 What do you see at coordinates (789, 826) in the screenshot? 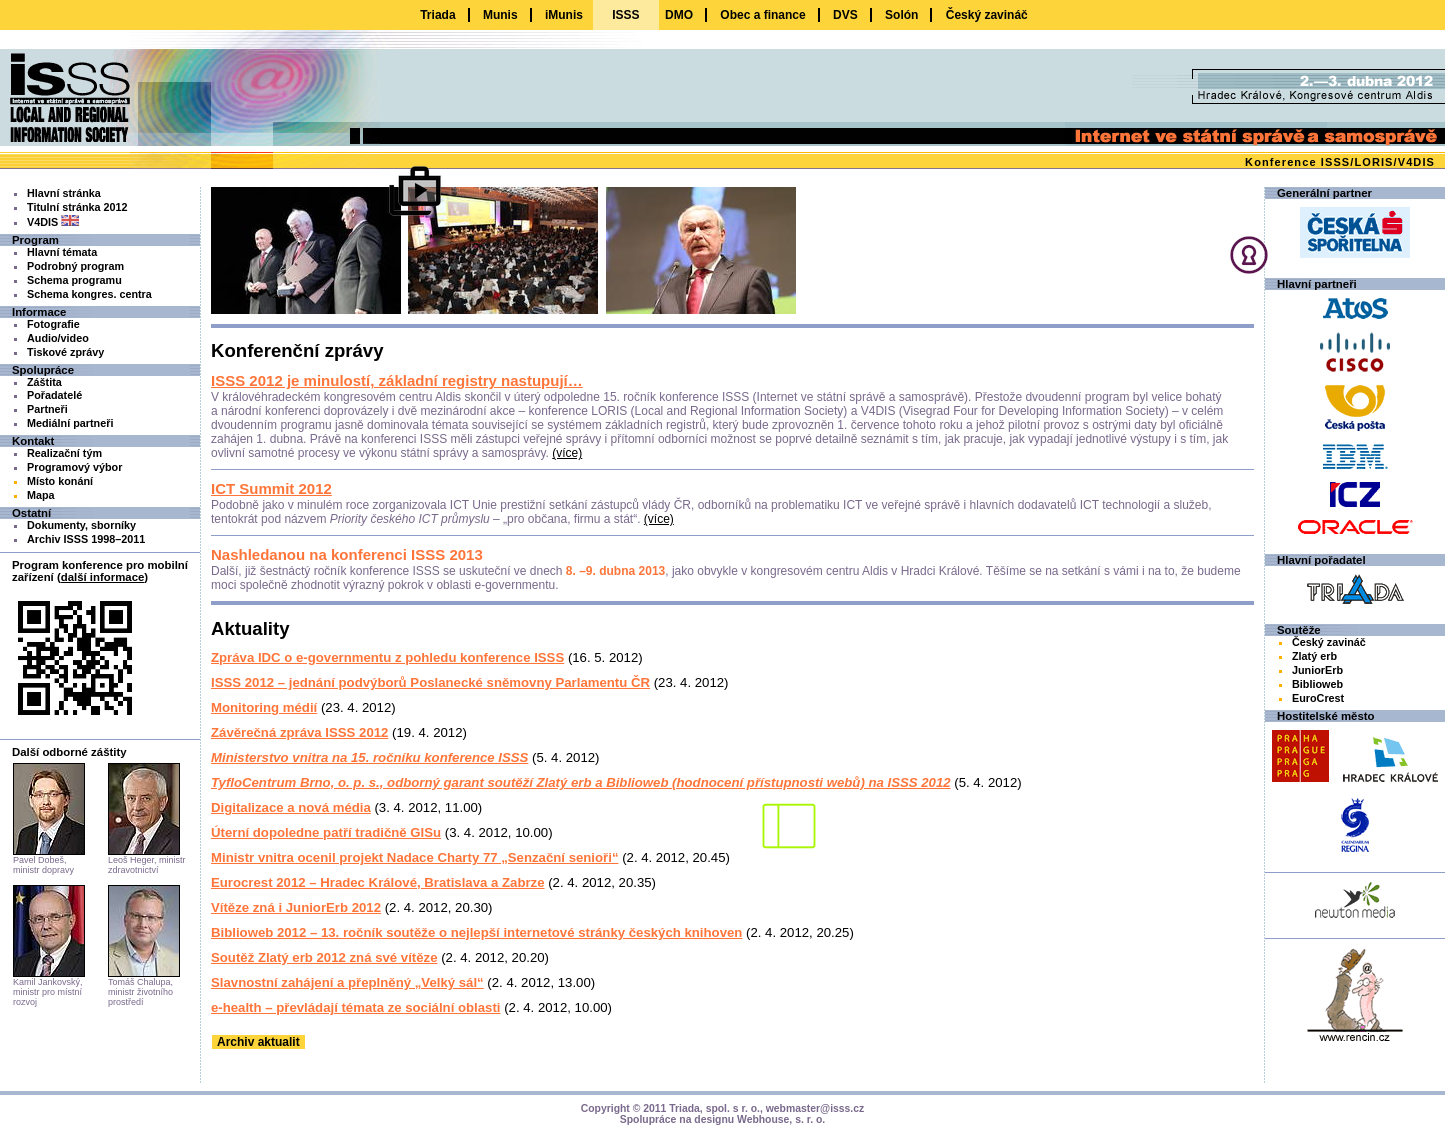
I see `toggle sidebar panel visibility` at bounding box center [789, 826].